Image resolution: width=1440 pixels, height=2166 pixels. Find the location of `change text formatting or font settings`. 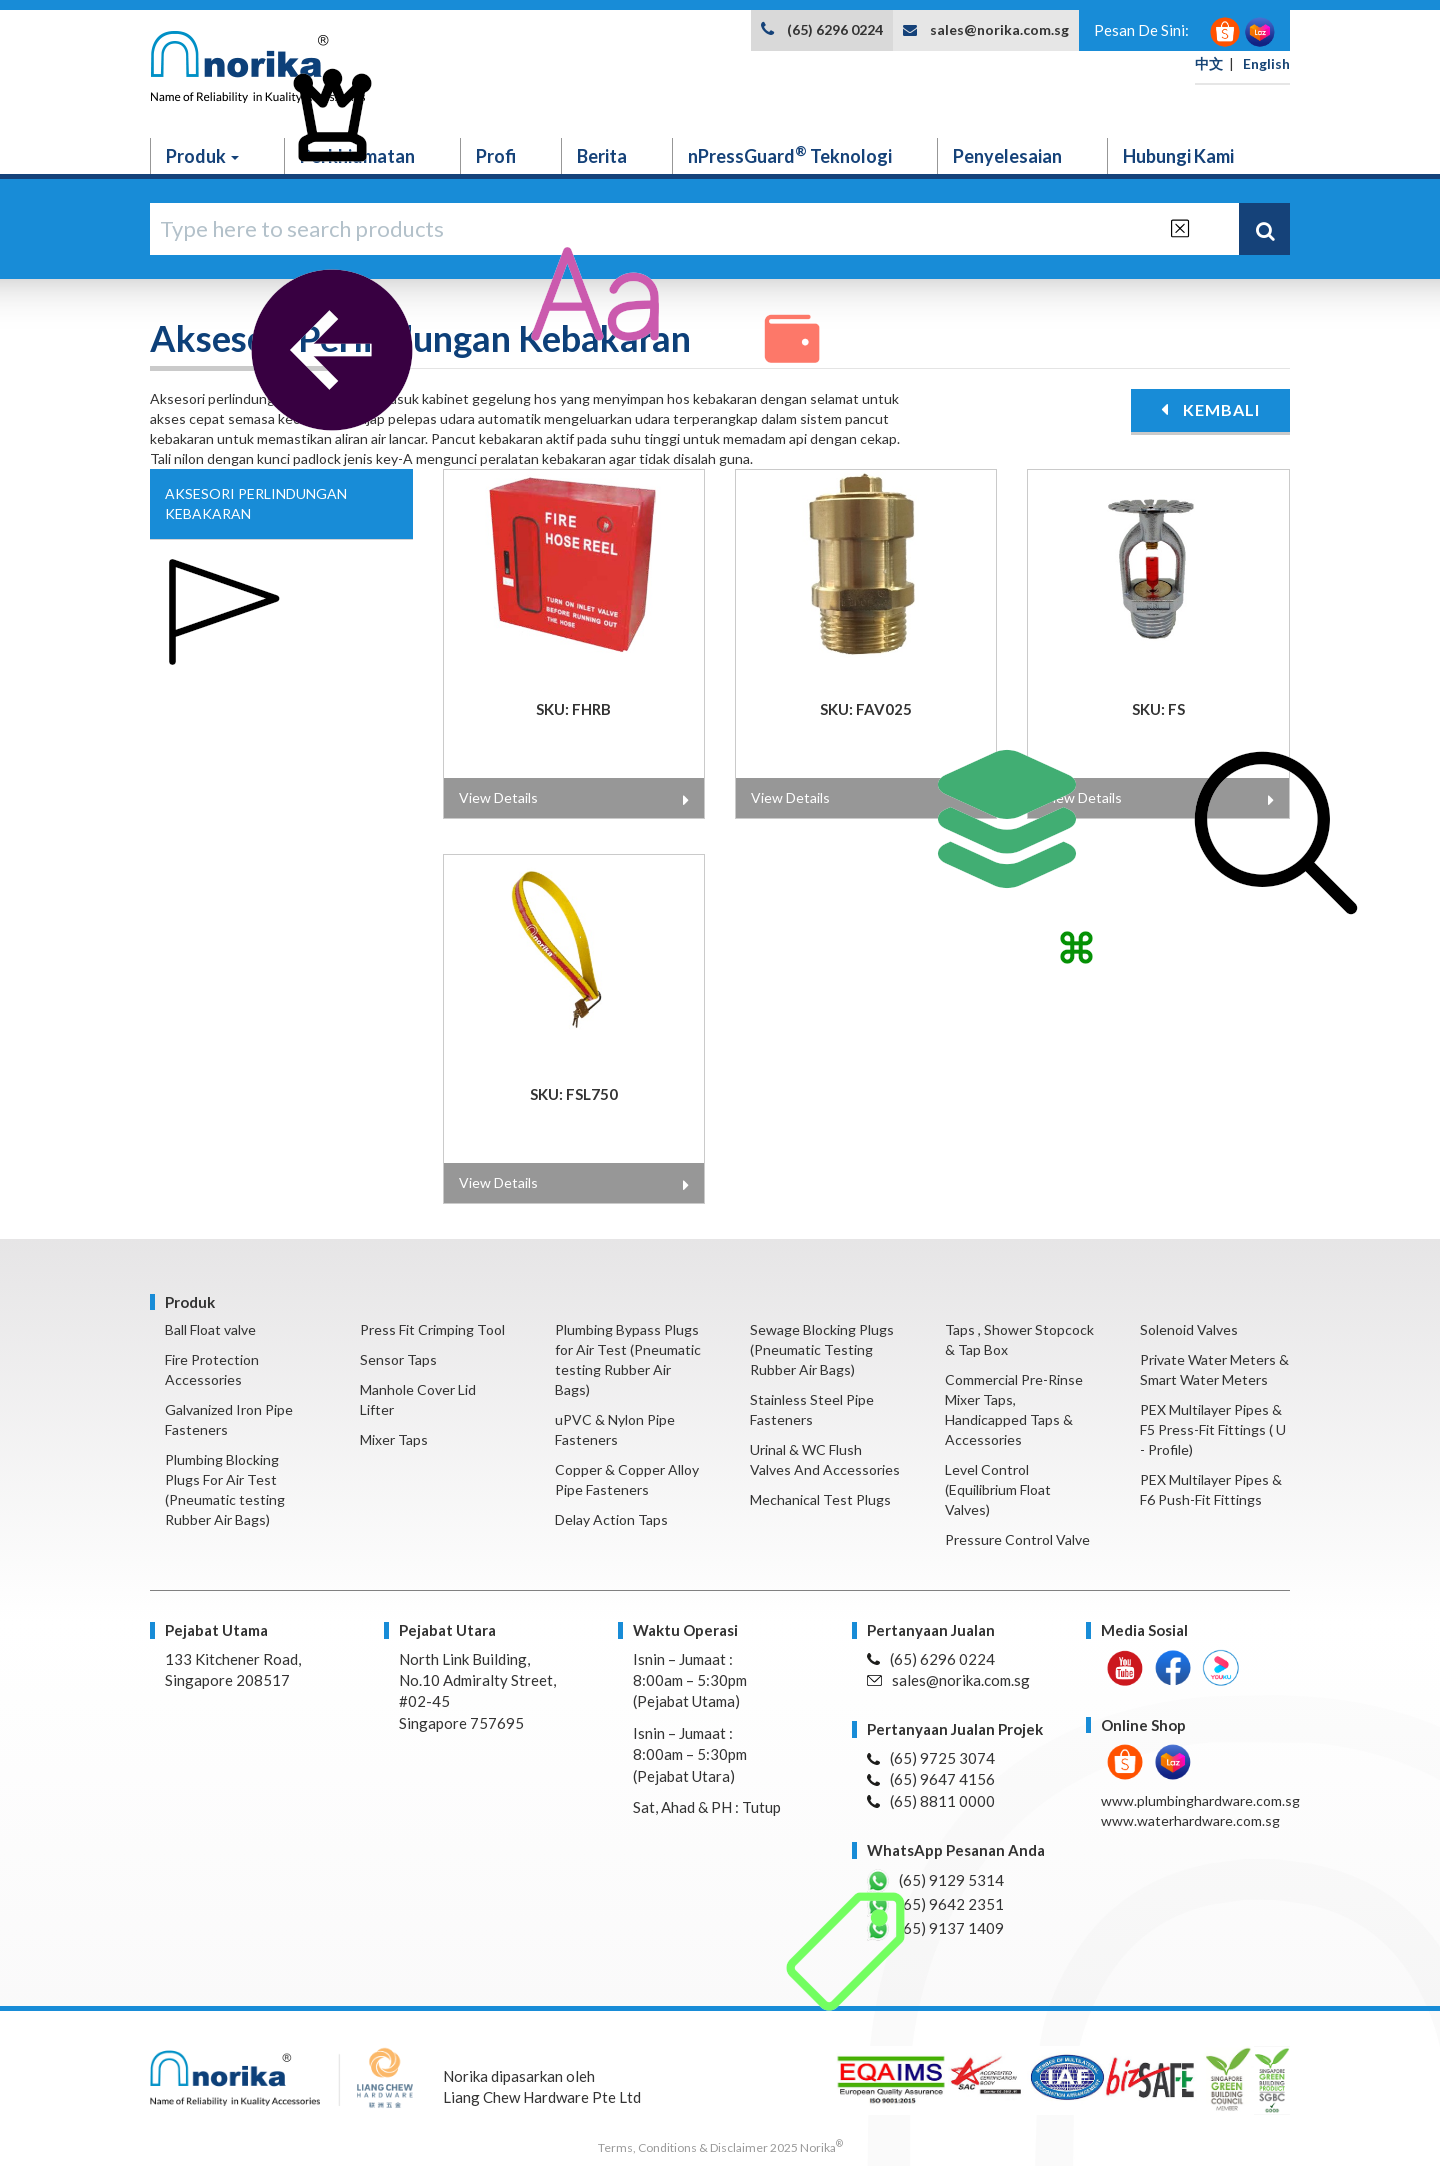

change text formatting or font settings is located at coordinates (595, 294).